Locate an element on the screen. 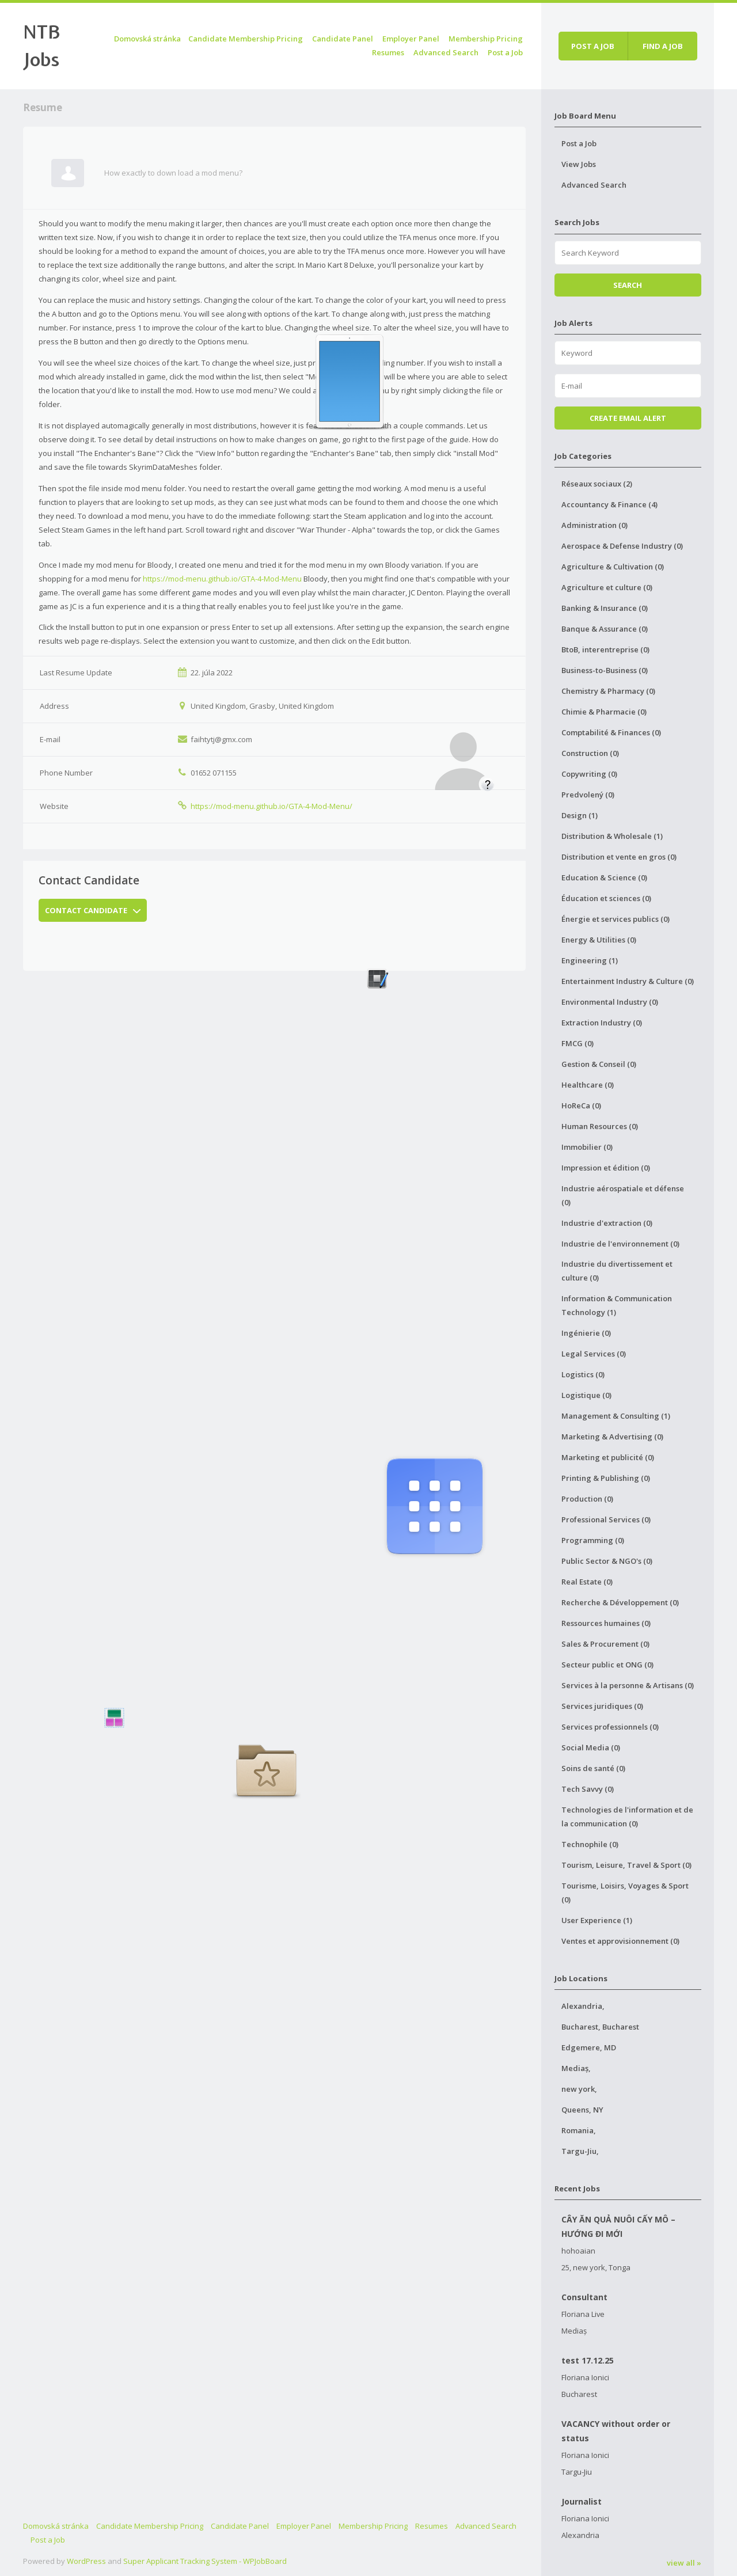  access your bookmarked files and folders is located at coordinates (266, 1773).